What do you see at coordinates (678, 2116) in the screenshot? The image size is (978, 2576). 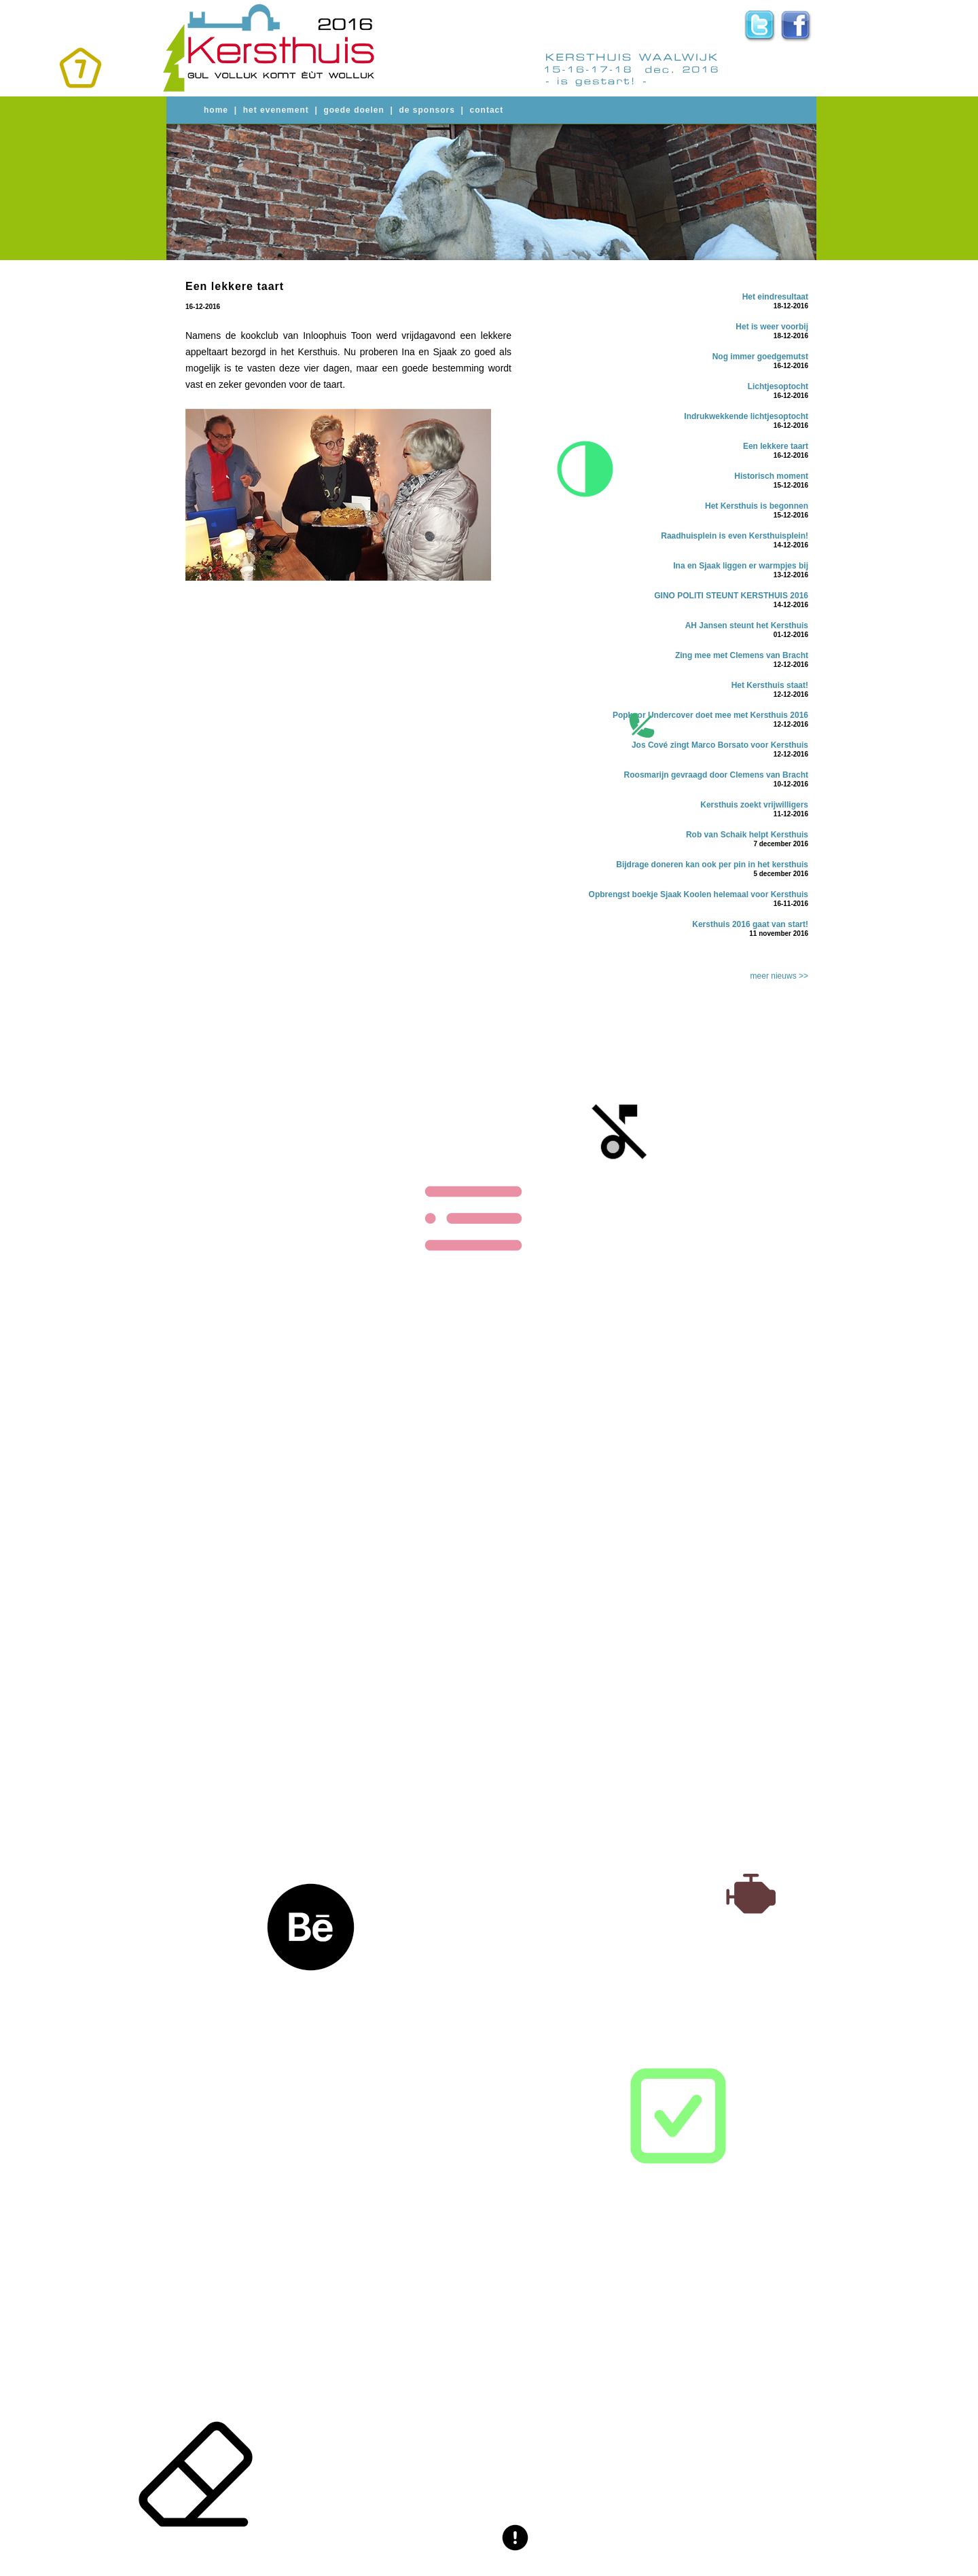 I see `select or check an item in a list` at bounding box center [678, 2116].